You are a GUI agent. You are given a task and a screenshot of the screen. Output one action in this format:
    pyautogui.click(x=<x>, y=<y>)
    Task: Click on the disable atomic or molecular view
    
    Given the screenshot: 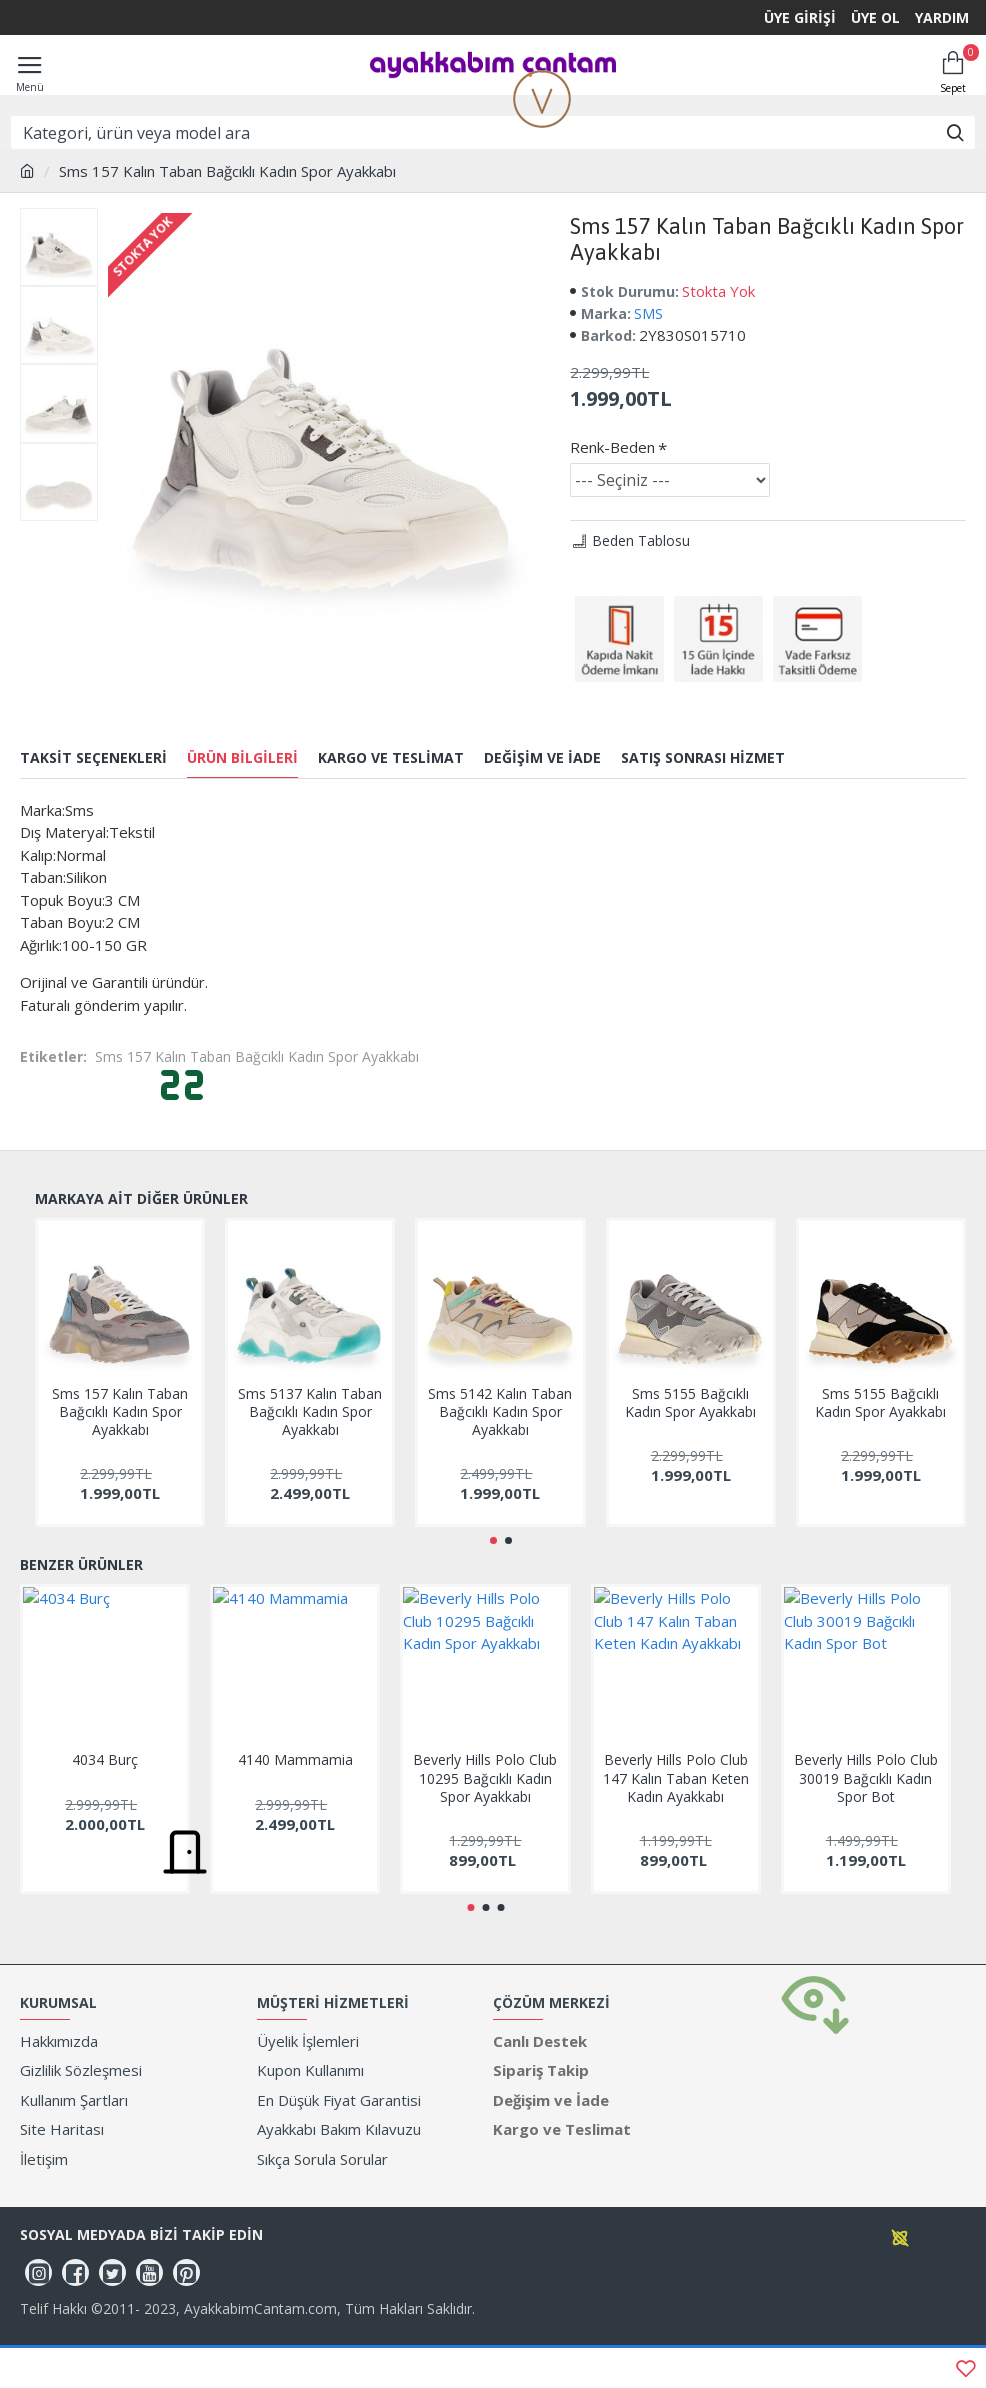 What is the action you would take?
    pyautogui.click(x=900, y=2238)
    